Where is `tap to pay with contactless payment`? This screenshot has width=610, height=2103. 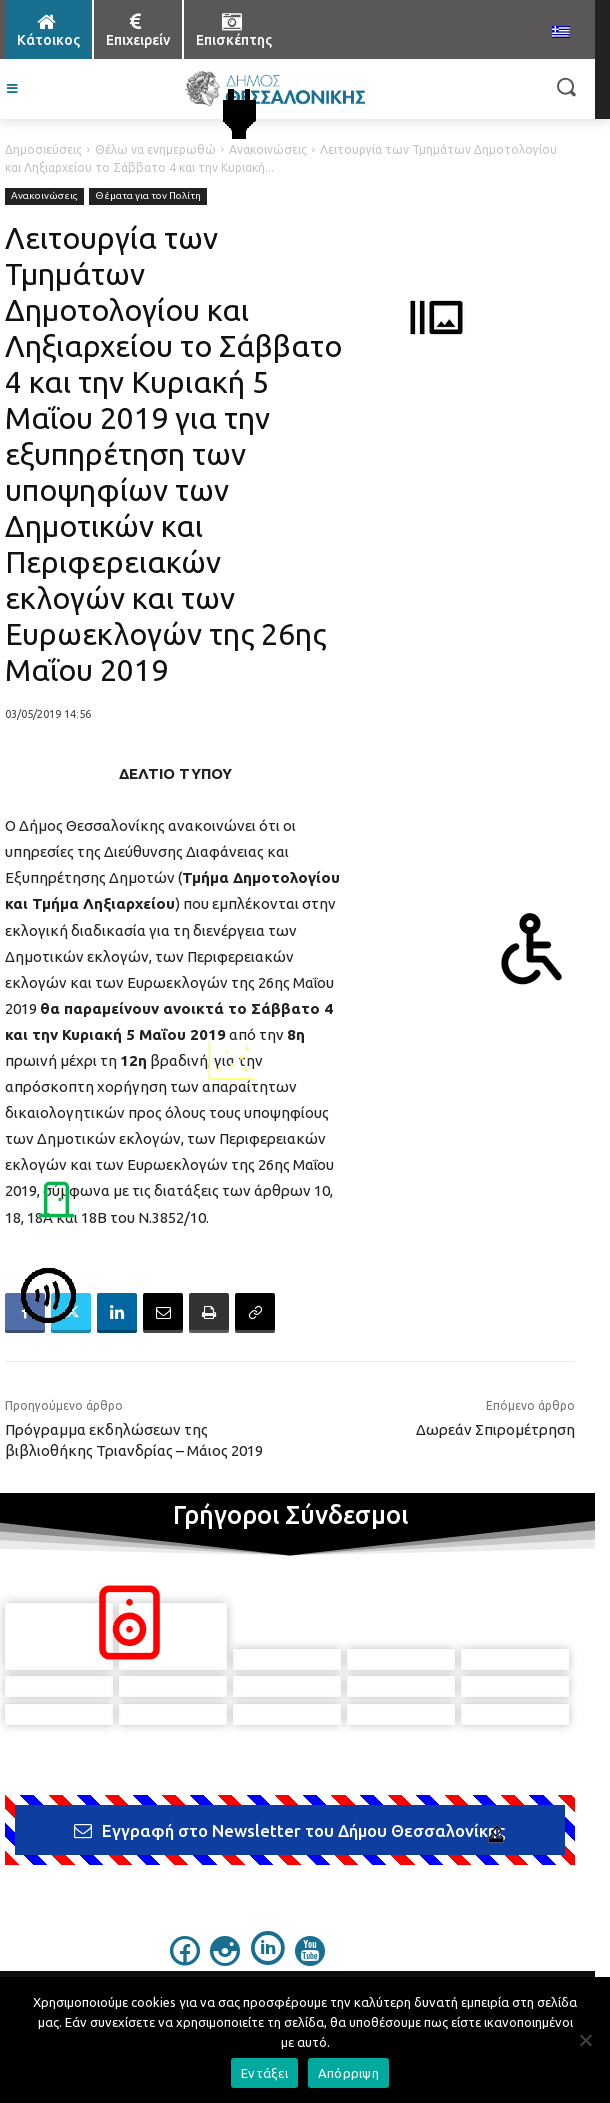 tap to pay with contactless payment is located at coordinates (48, 1295).